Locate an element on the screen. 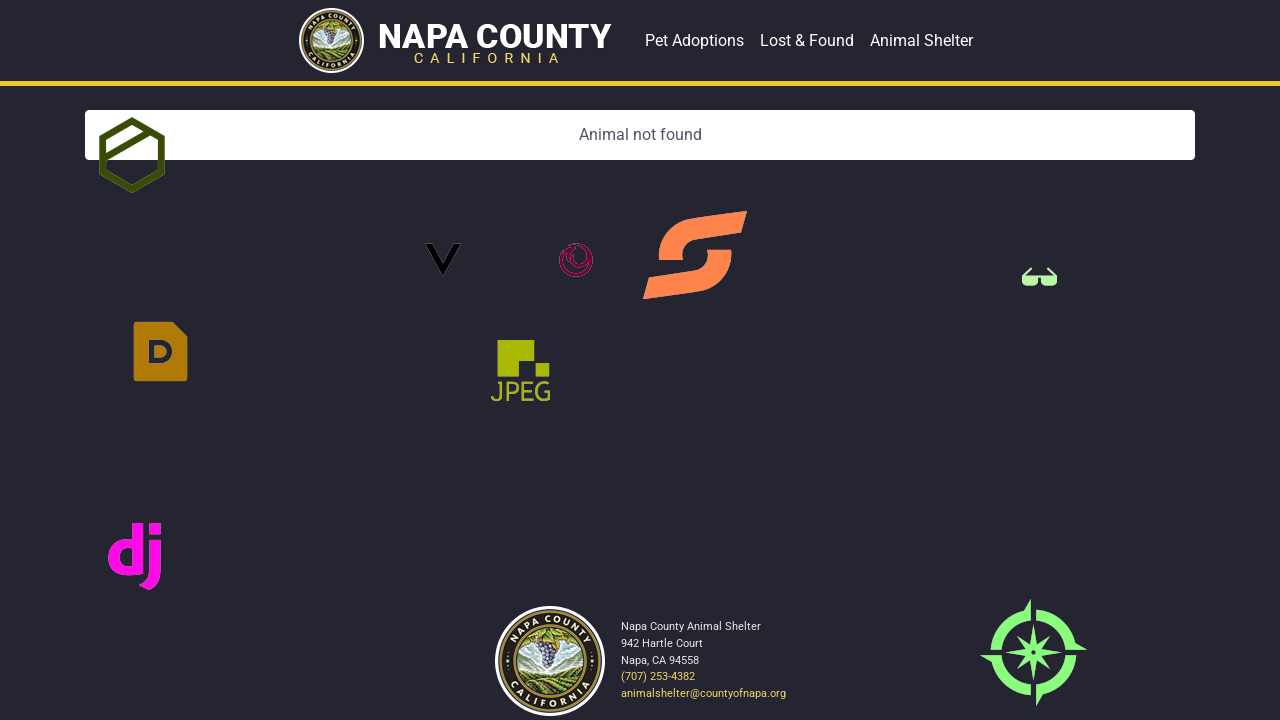 The width and height of the screenshot is (1280, 720). open OSGeo geospatial tools or resources is located at coordinates (1033, 652).